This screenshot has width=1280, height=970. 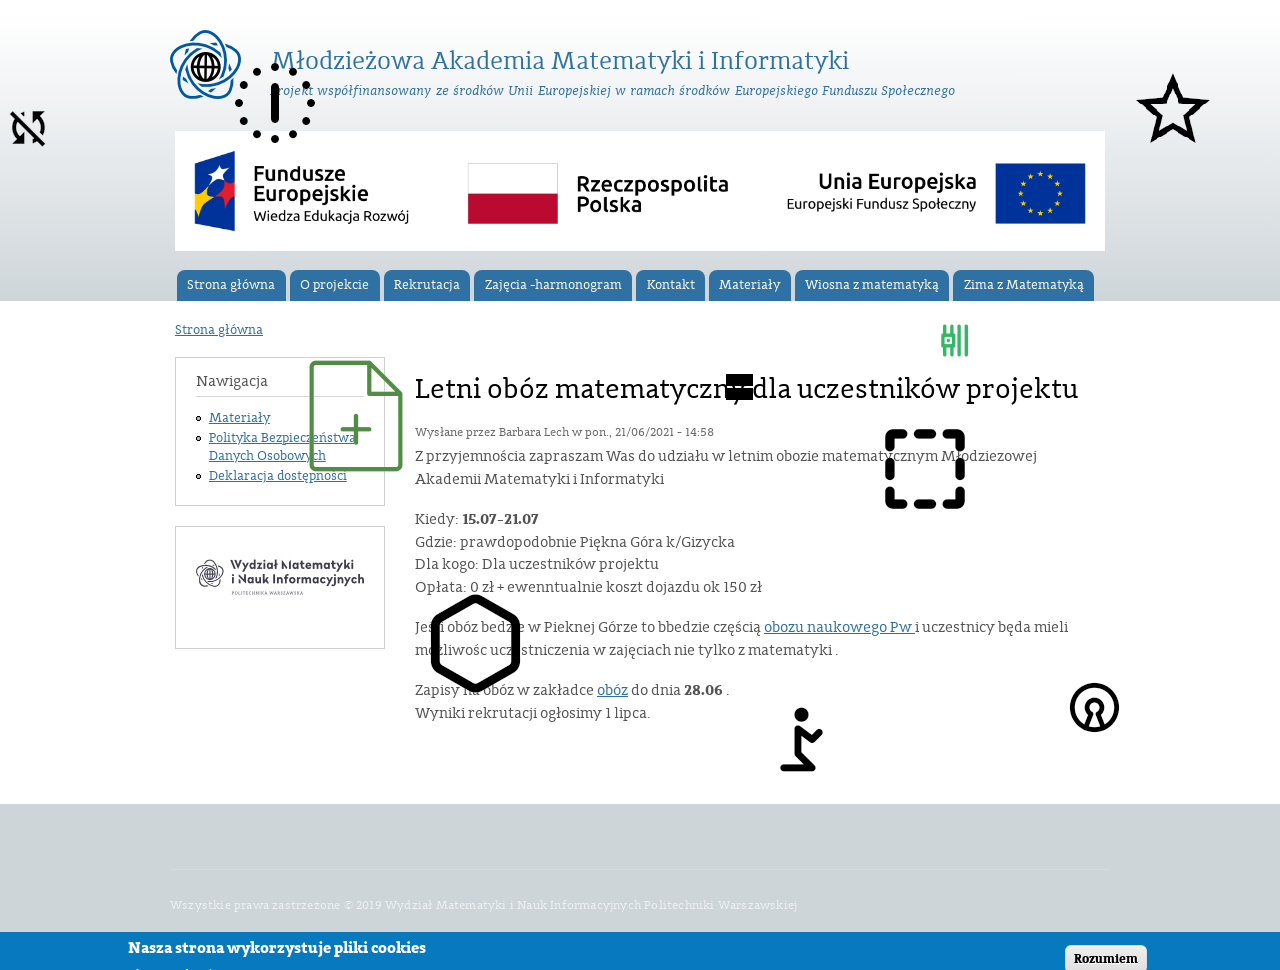 What do you see at coordinates (1094, 707) in the screenshot?
I see `connect to OpenVPN service` at bounding box center [1094, 707].